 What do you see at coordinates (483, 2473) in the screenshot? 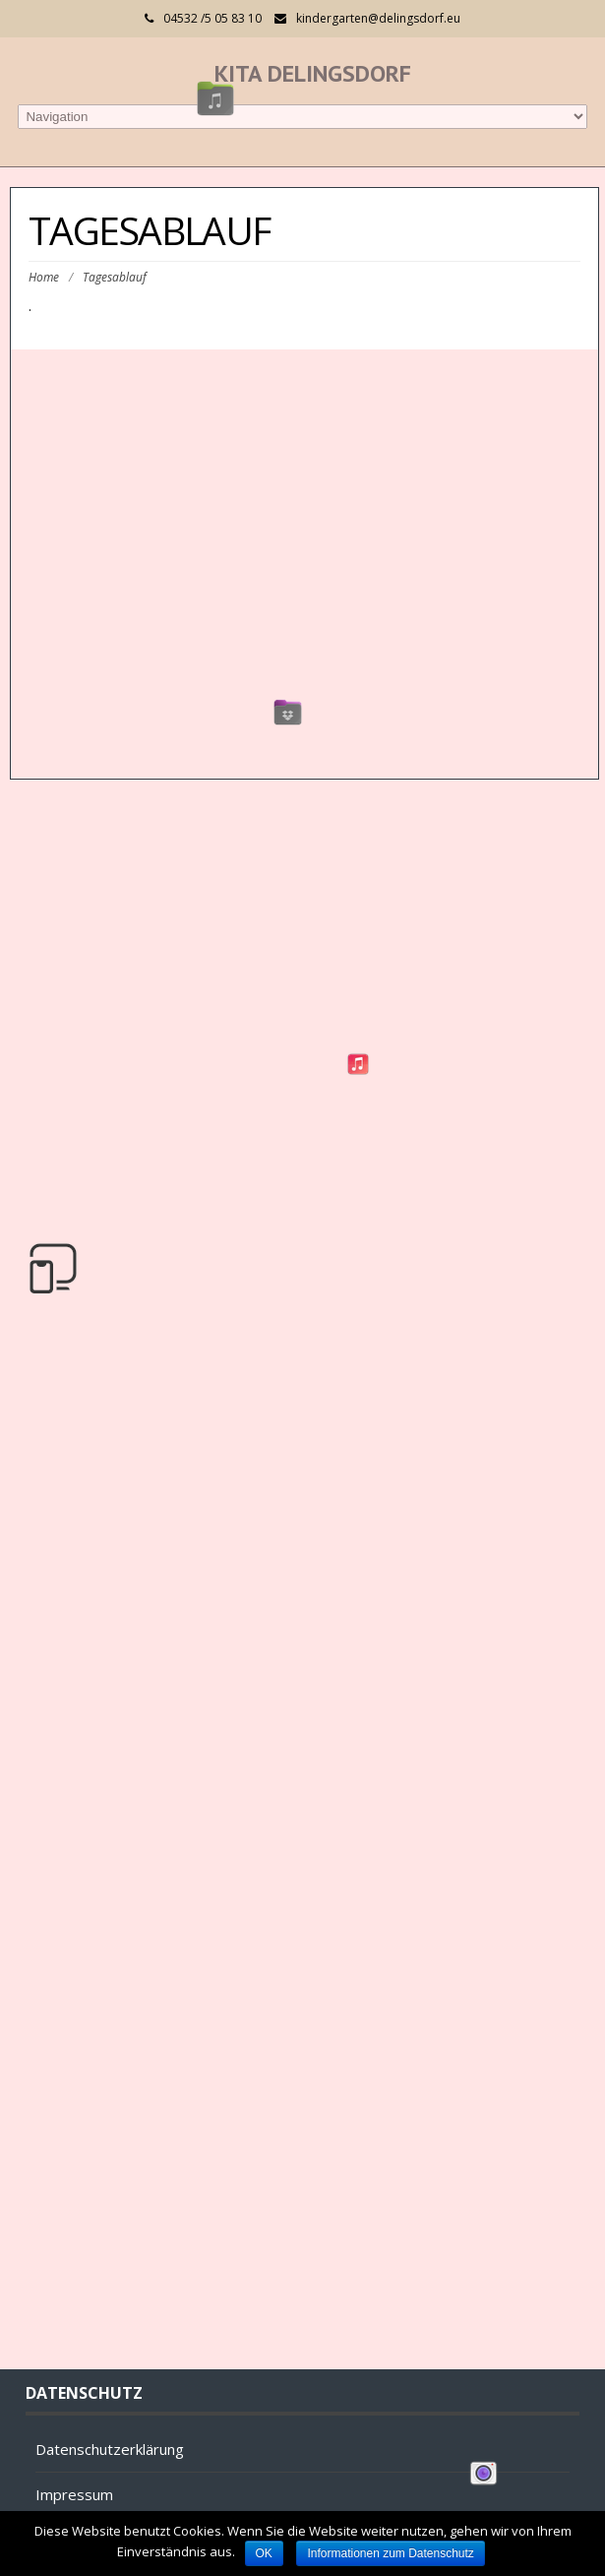
I see `open the cheese webcam application` at bounding box center [483, 2473].